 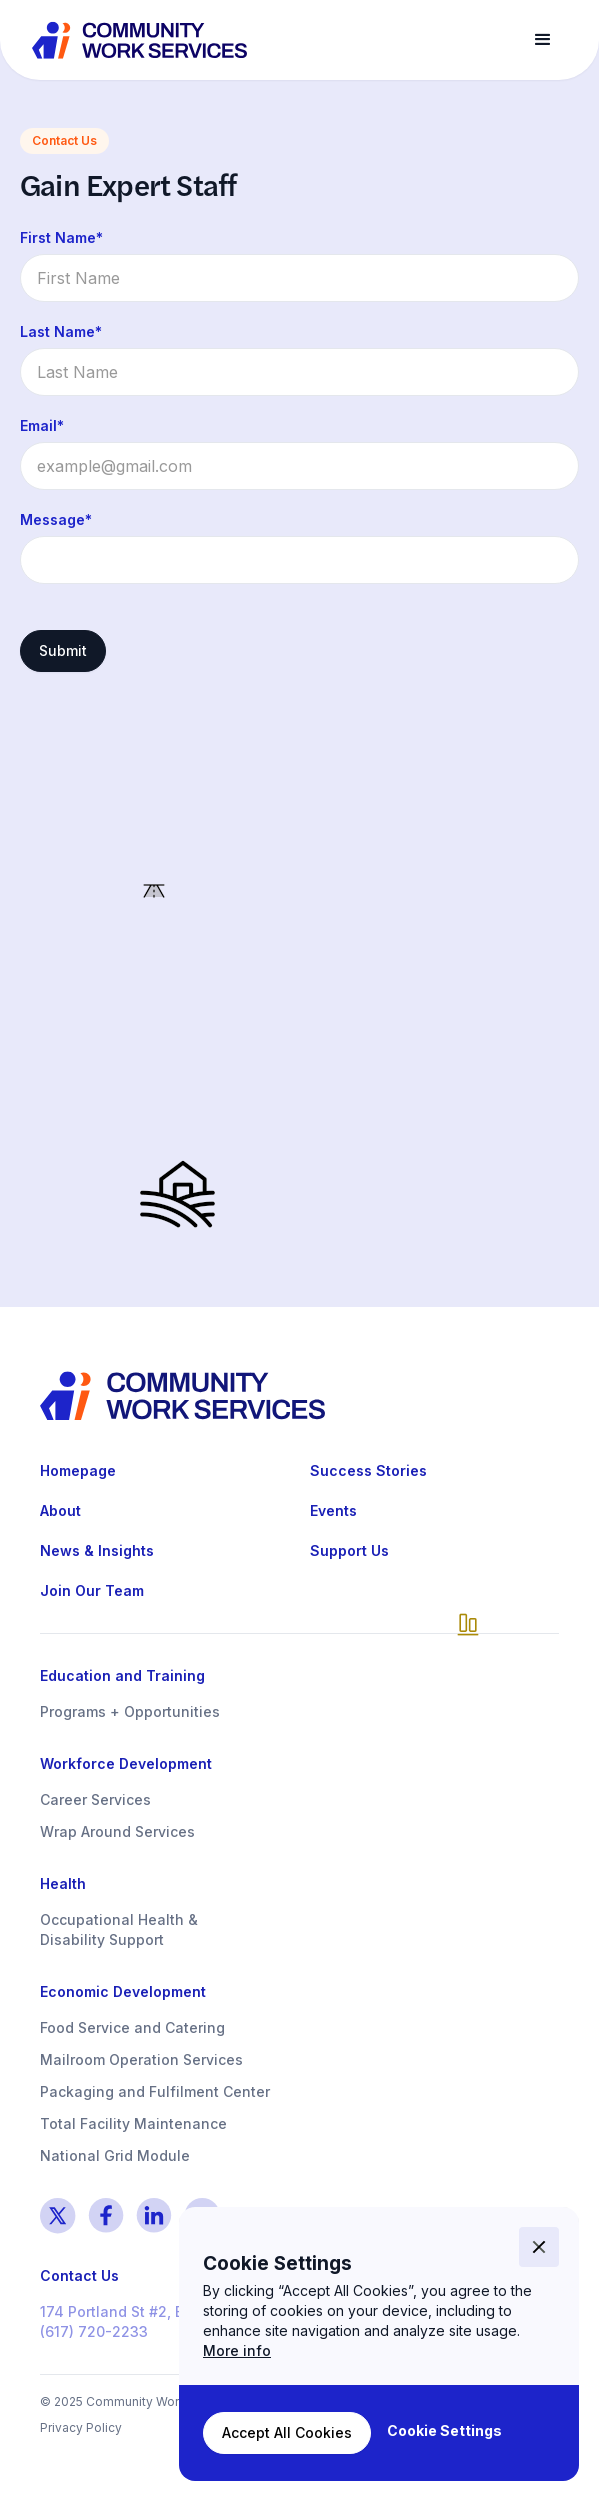 What do you see at coordinates (154, 891) in the screenshot?
I see `view driving directions or navigation` at bounding box center [154, 891].